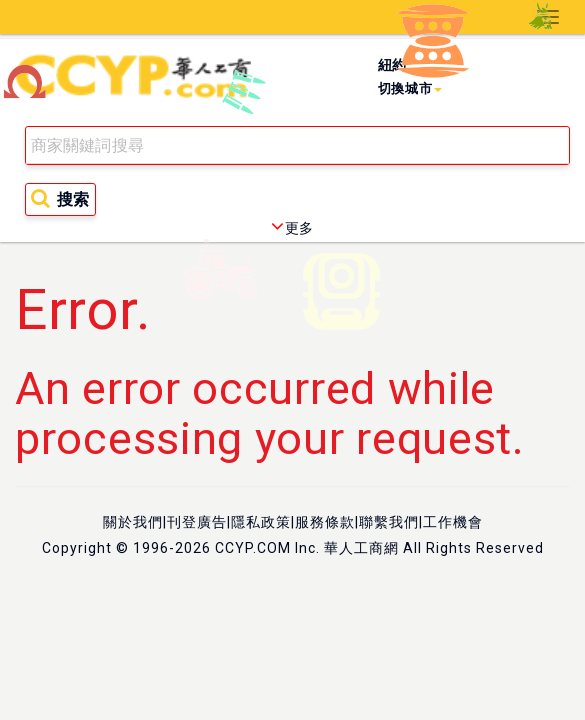 The image size is (585, 720). Describe the element at coordinates (220, 269) in the screenshot. I see `access farming or agricultural features` at that location.